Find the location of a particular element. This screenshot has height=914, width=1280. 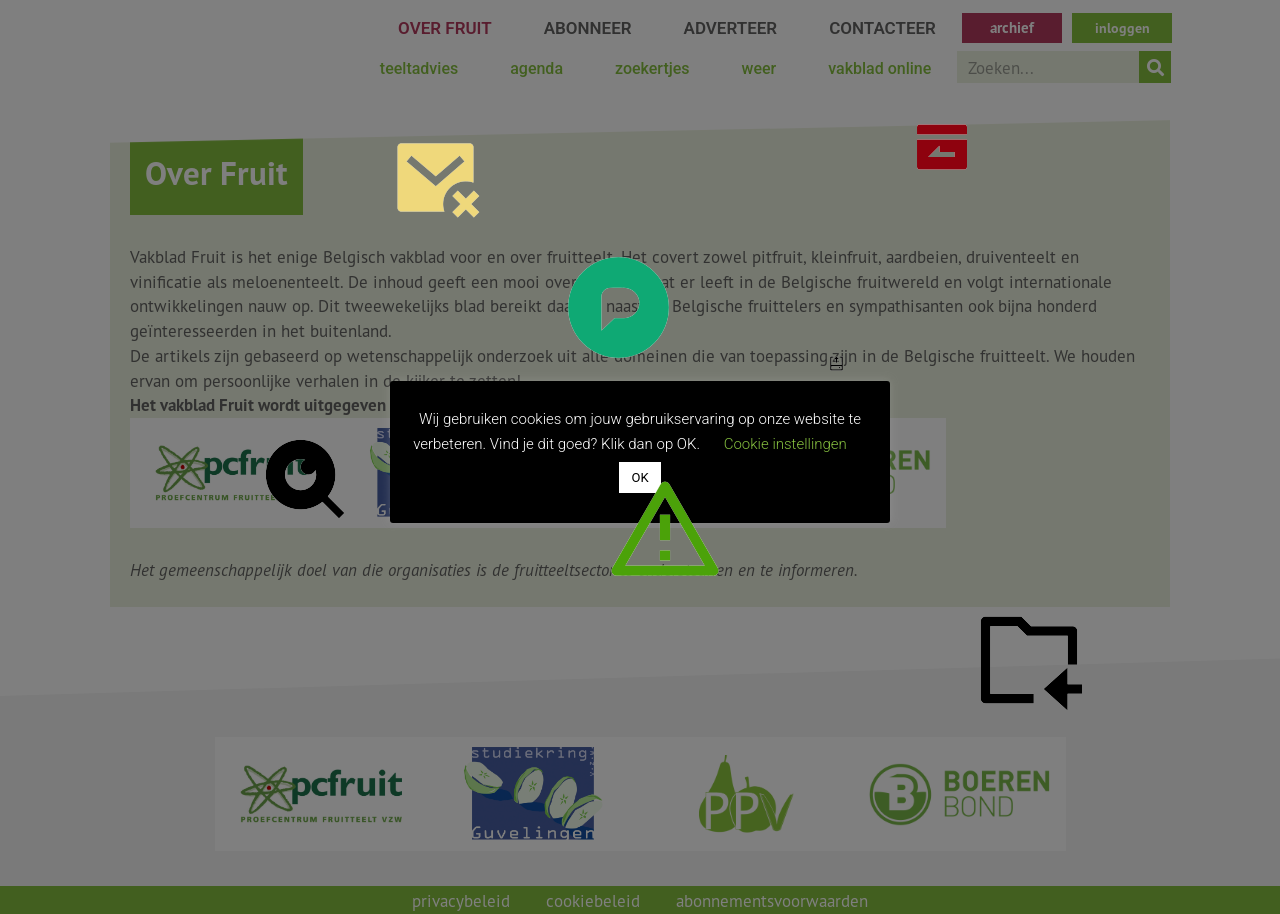

uninstall an application is located at coordinates (836, 363).